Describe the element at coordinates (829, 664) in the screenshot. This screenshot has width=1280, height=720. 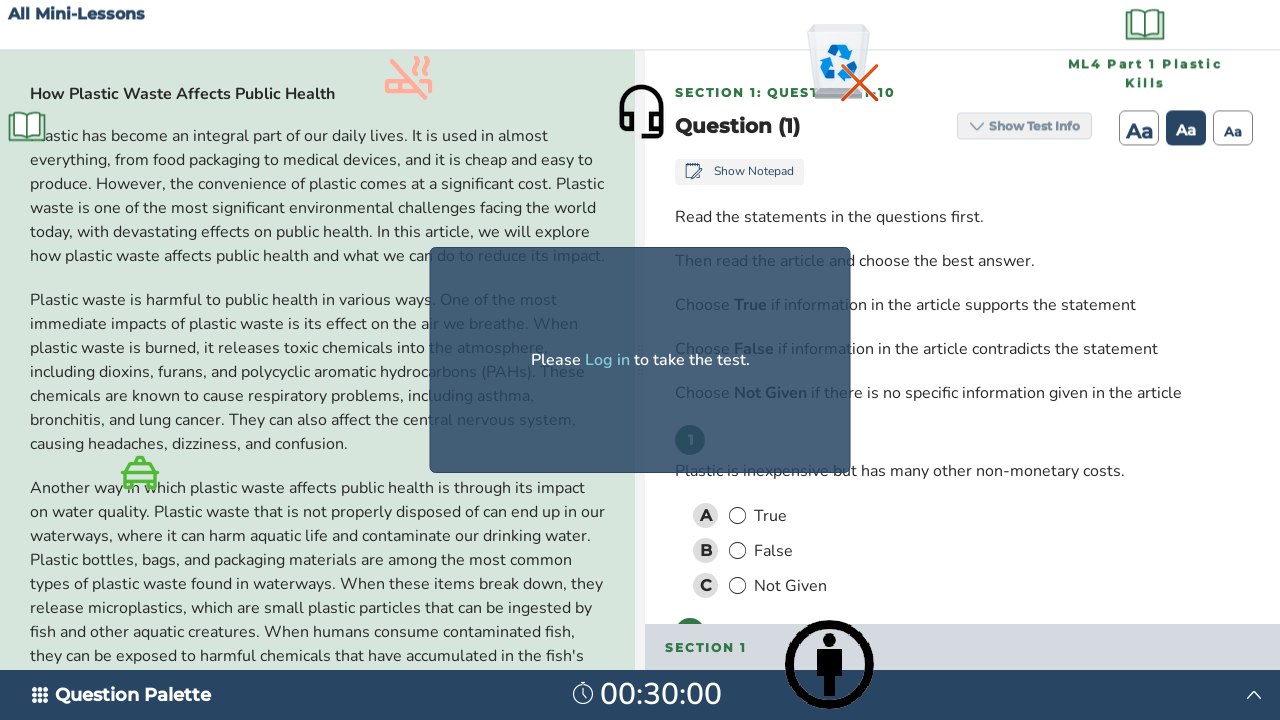
I see `view attribution or credit information` at that location.